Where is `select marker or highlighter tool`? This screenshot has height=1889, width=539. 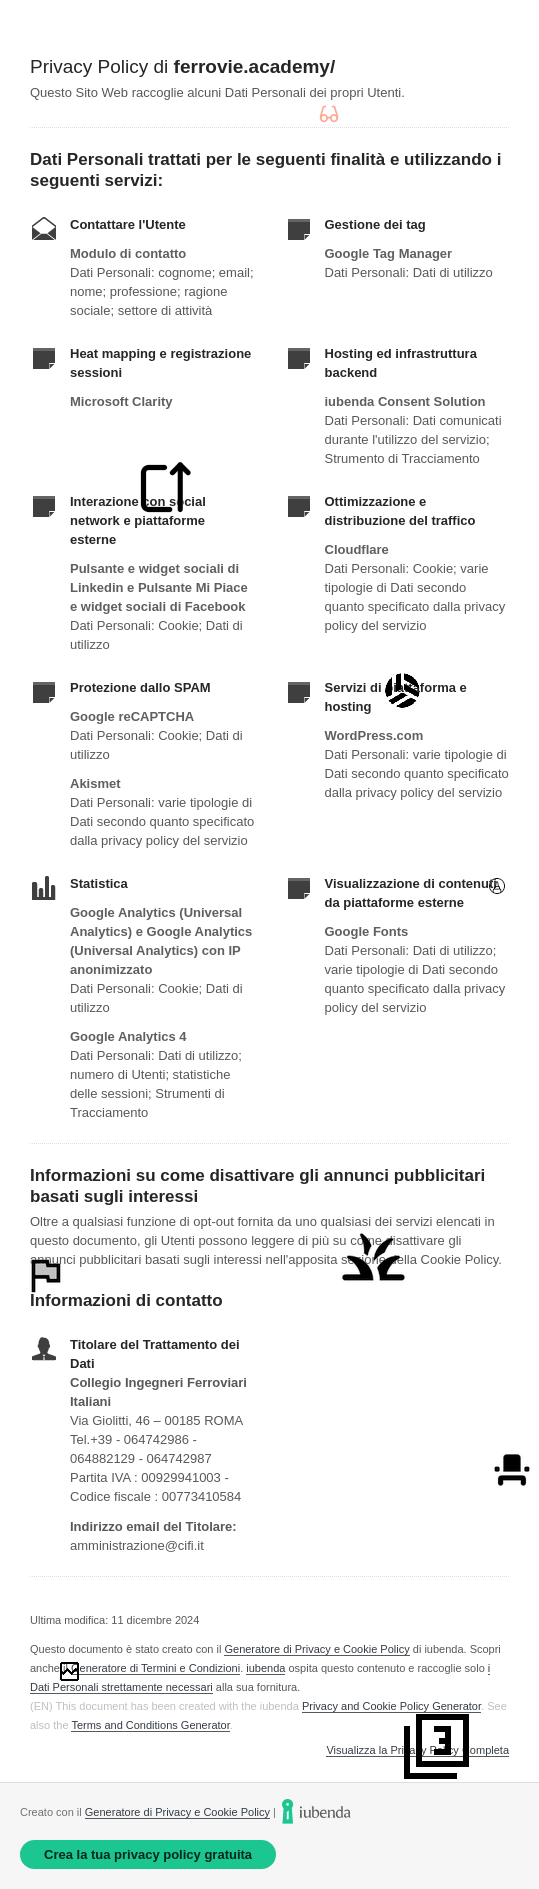 select marker or highlighter tool is located at coordinates (497, 886).